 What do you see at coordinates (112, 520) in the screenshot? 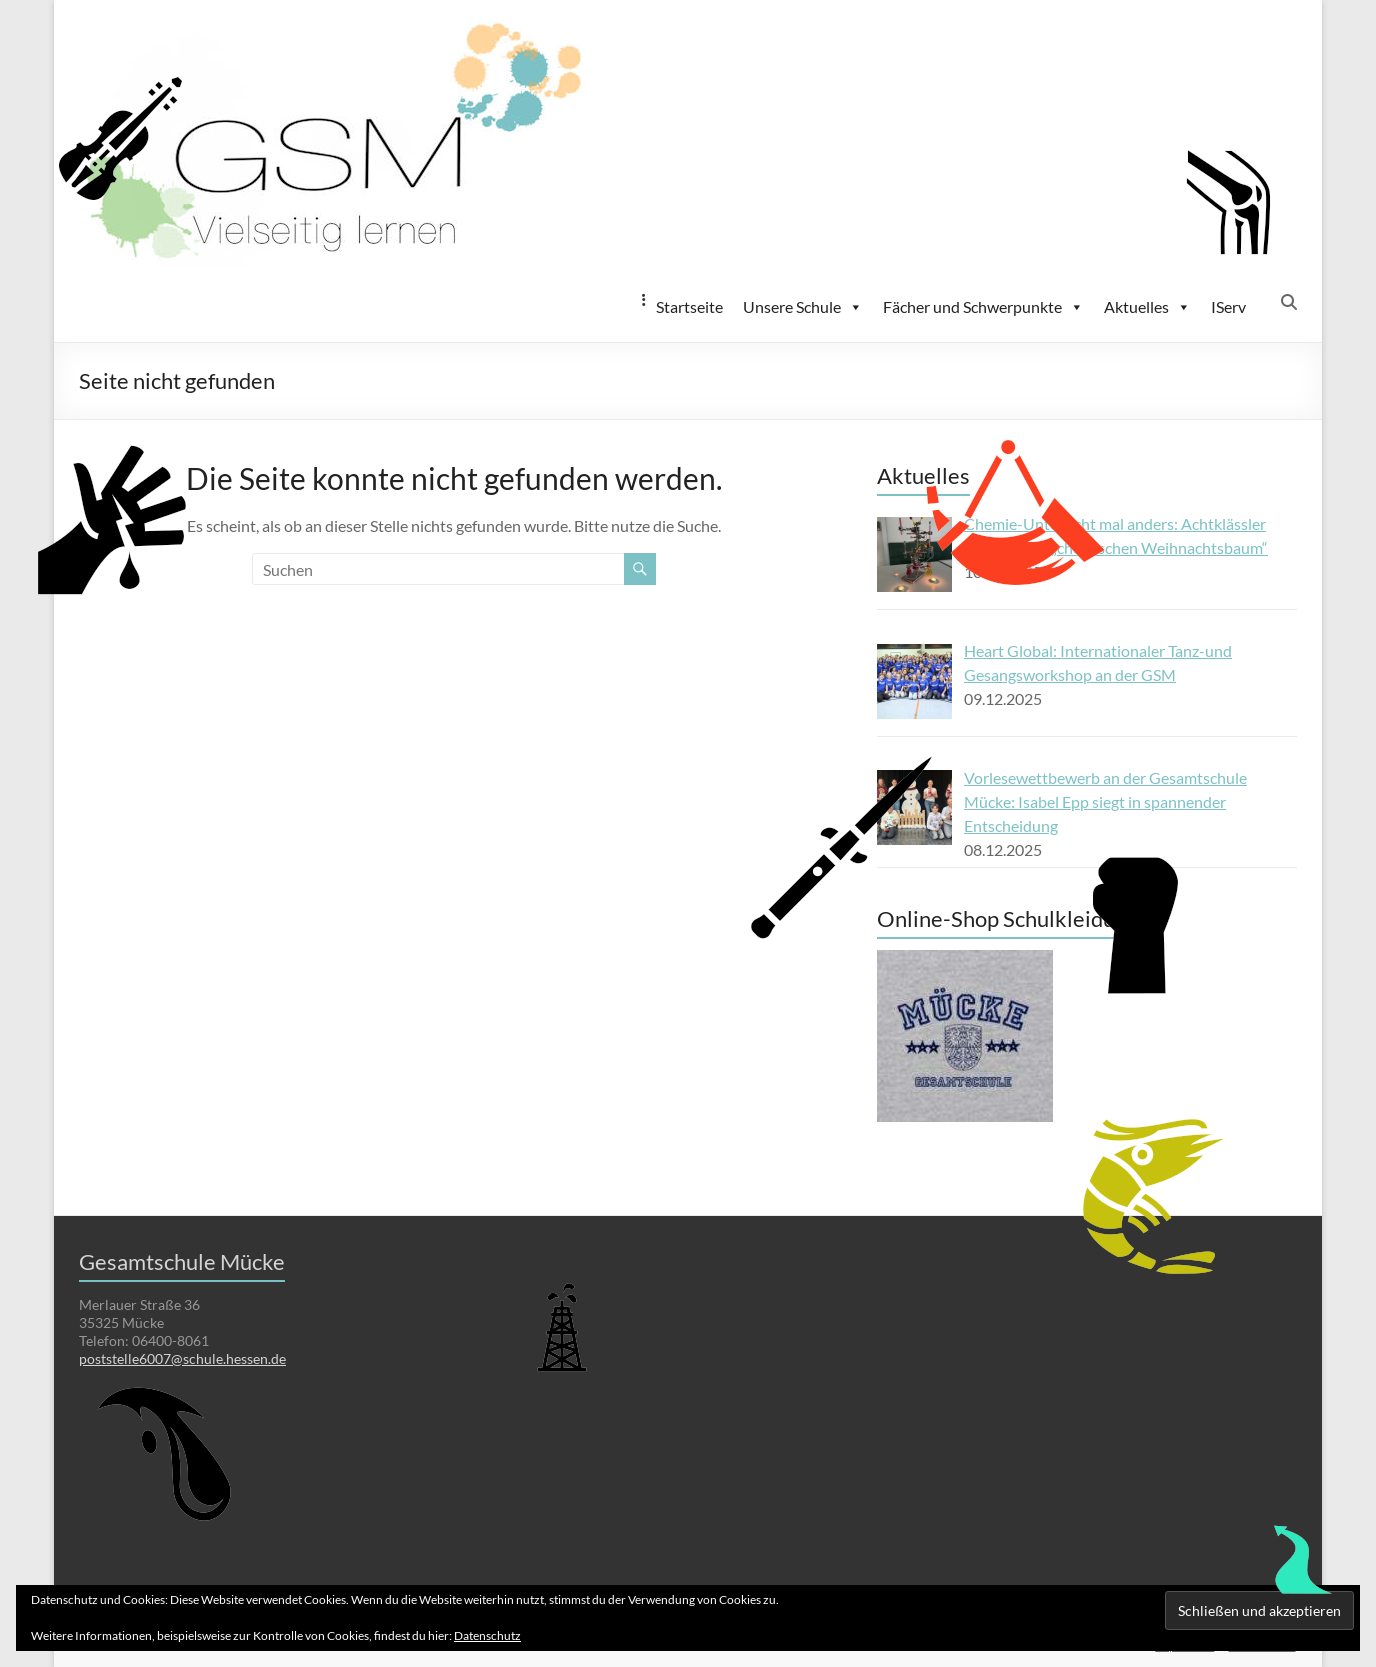
I see `indicates injury or wound requiring first aid` at bounding box center [112, 520].